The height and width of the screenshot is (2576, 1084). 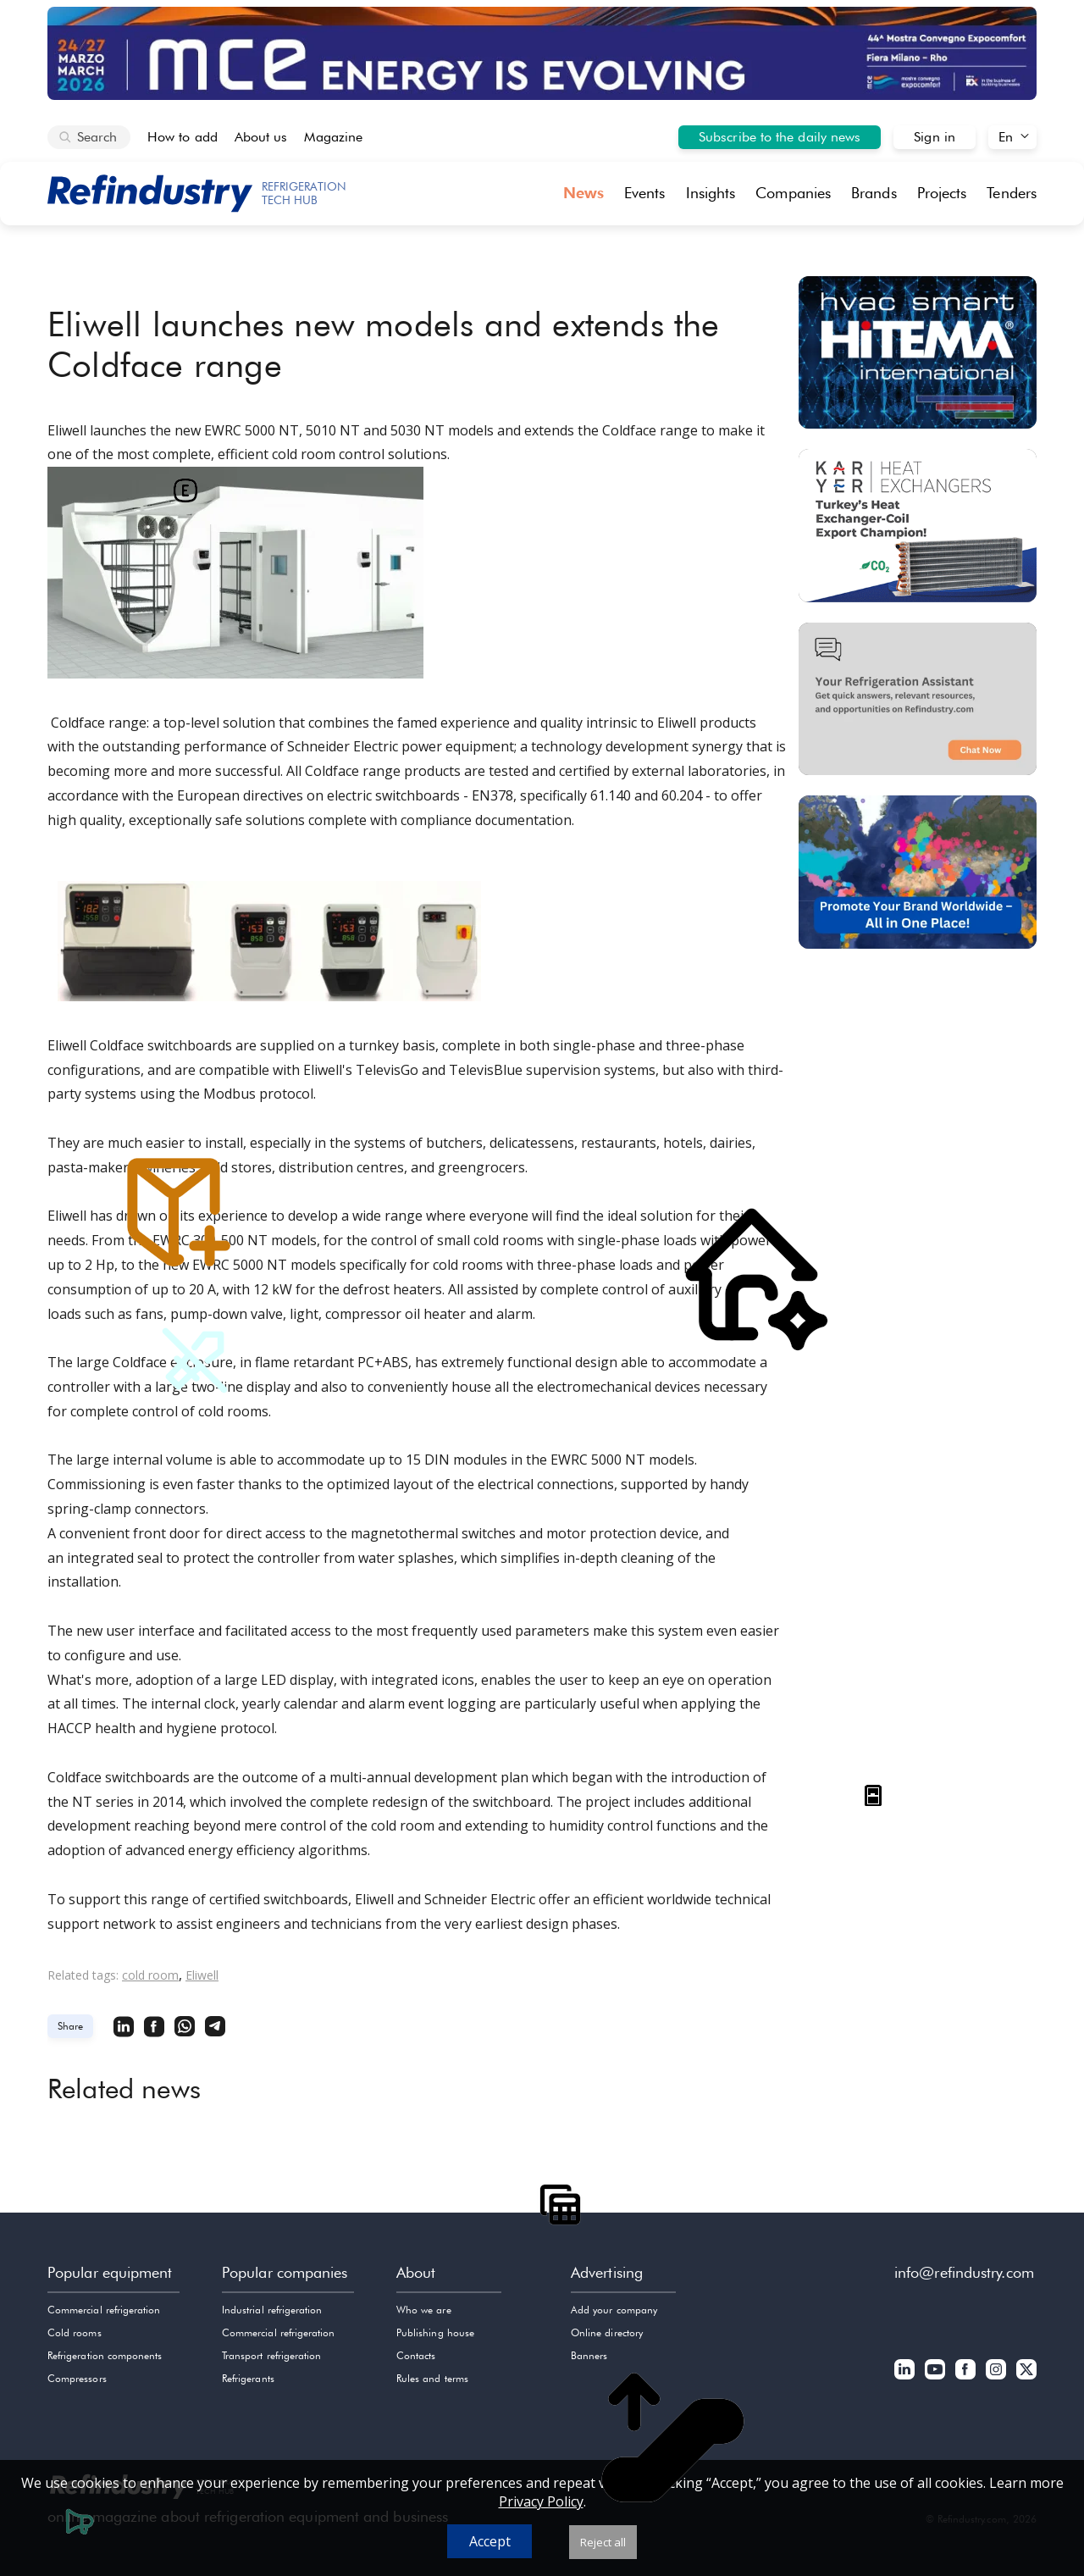 I want to click on disable combat mode, so click(x=195, y=1360).